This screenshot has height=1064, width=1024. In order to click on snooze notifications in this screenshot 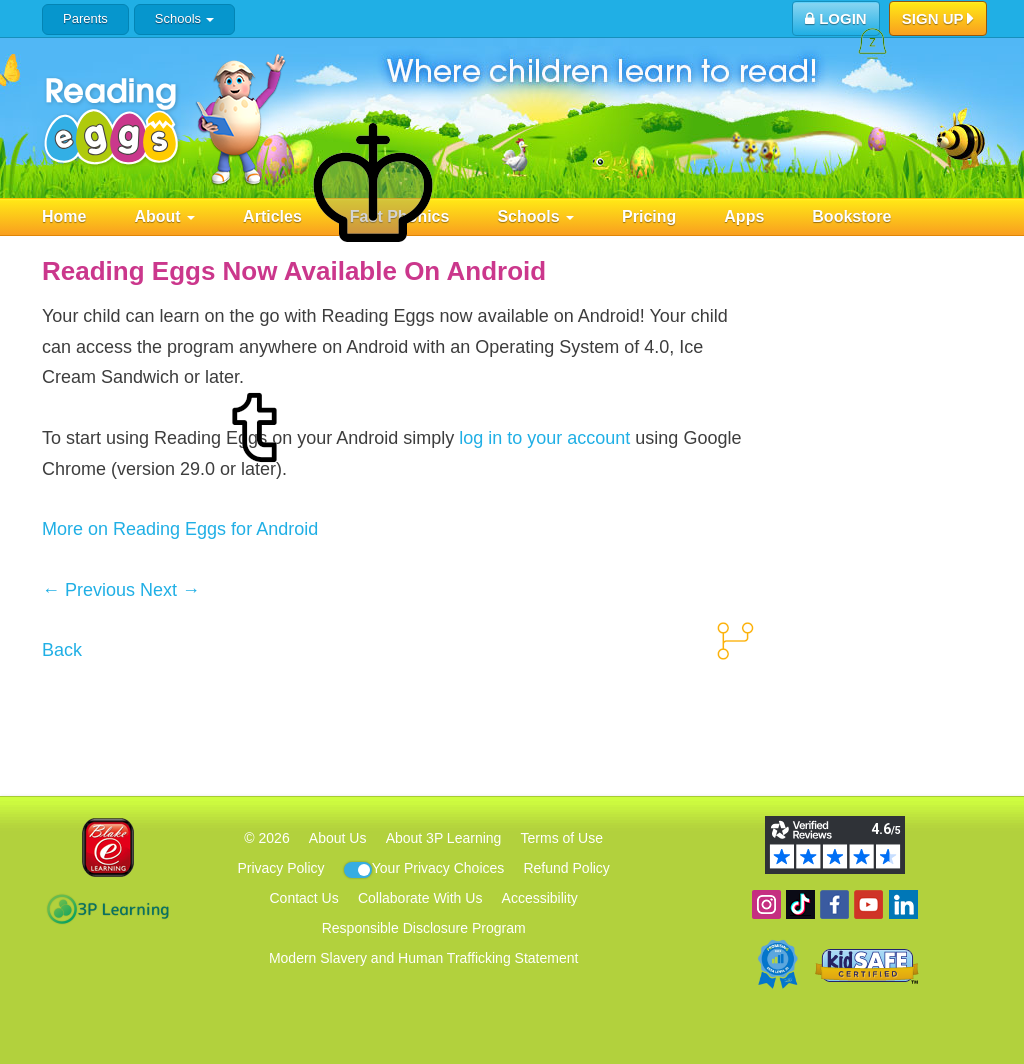, I will do `click(872, 43)`.